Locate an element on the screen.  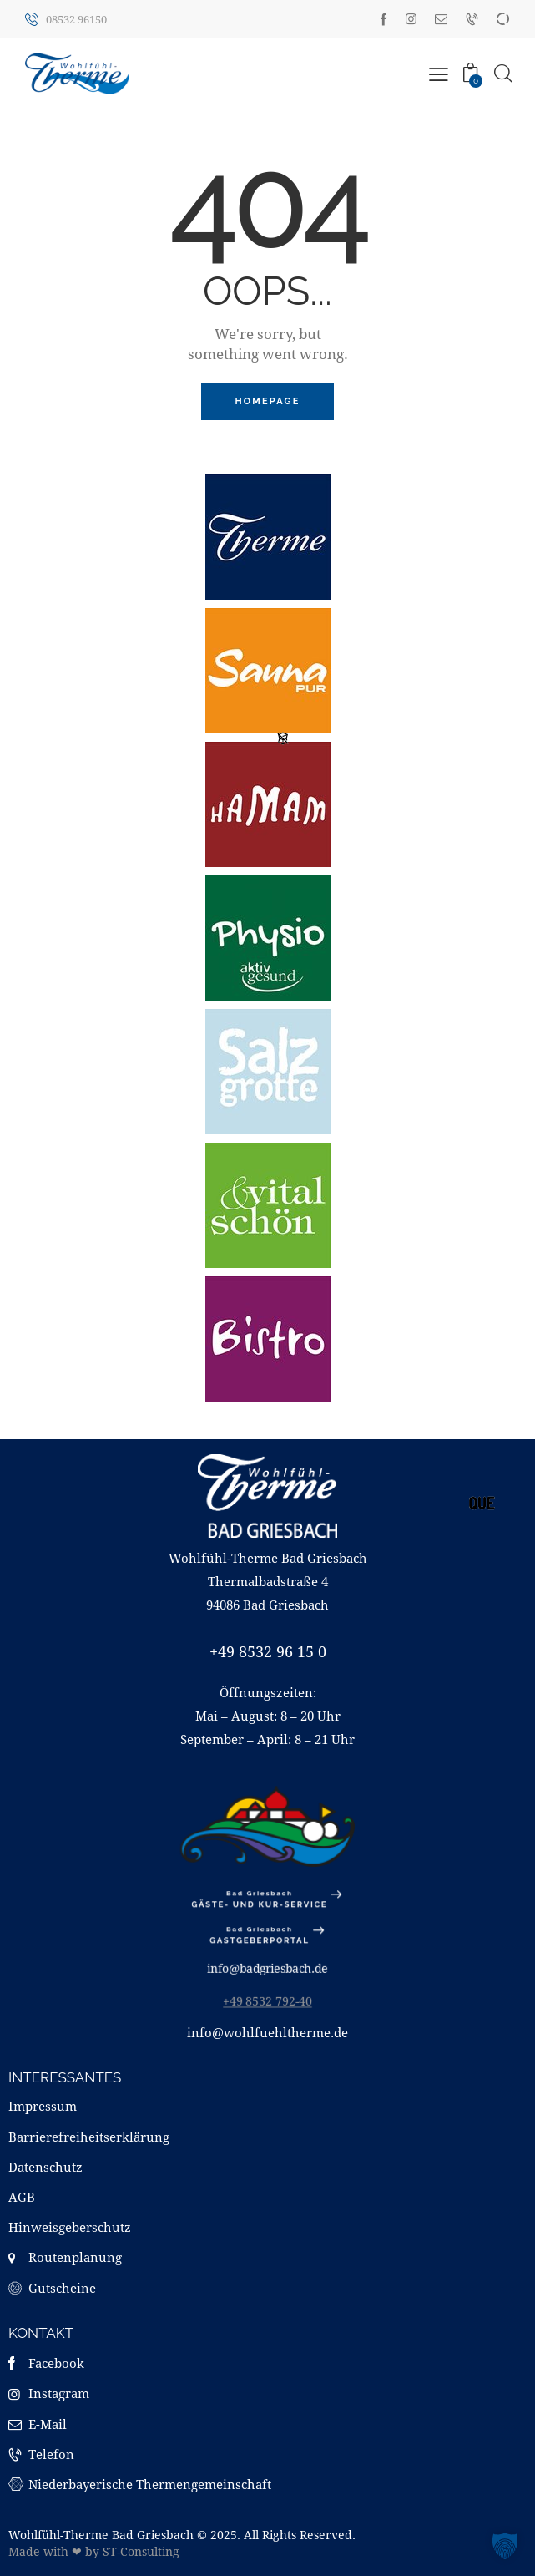
disable 3D object rendering is located at coordinates (283, 738).